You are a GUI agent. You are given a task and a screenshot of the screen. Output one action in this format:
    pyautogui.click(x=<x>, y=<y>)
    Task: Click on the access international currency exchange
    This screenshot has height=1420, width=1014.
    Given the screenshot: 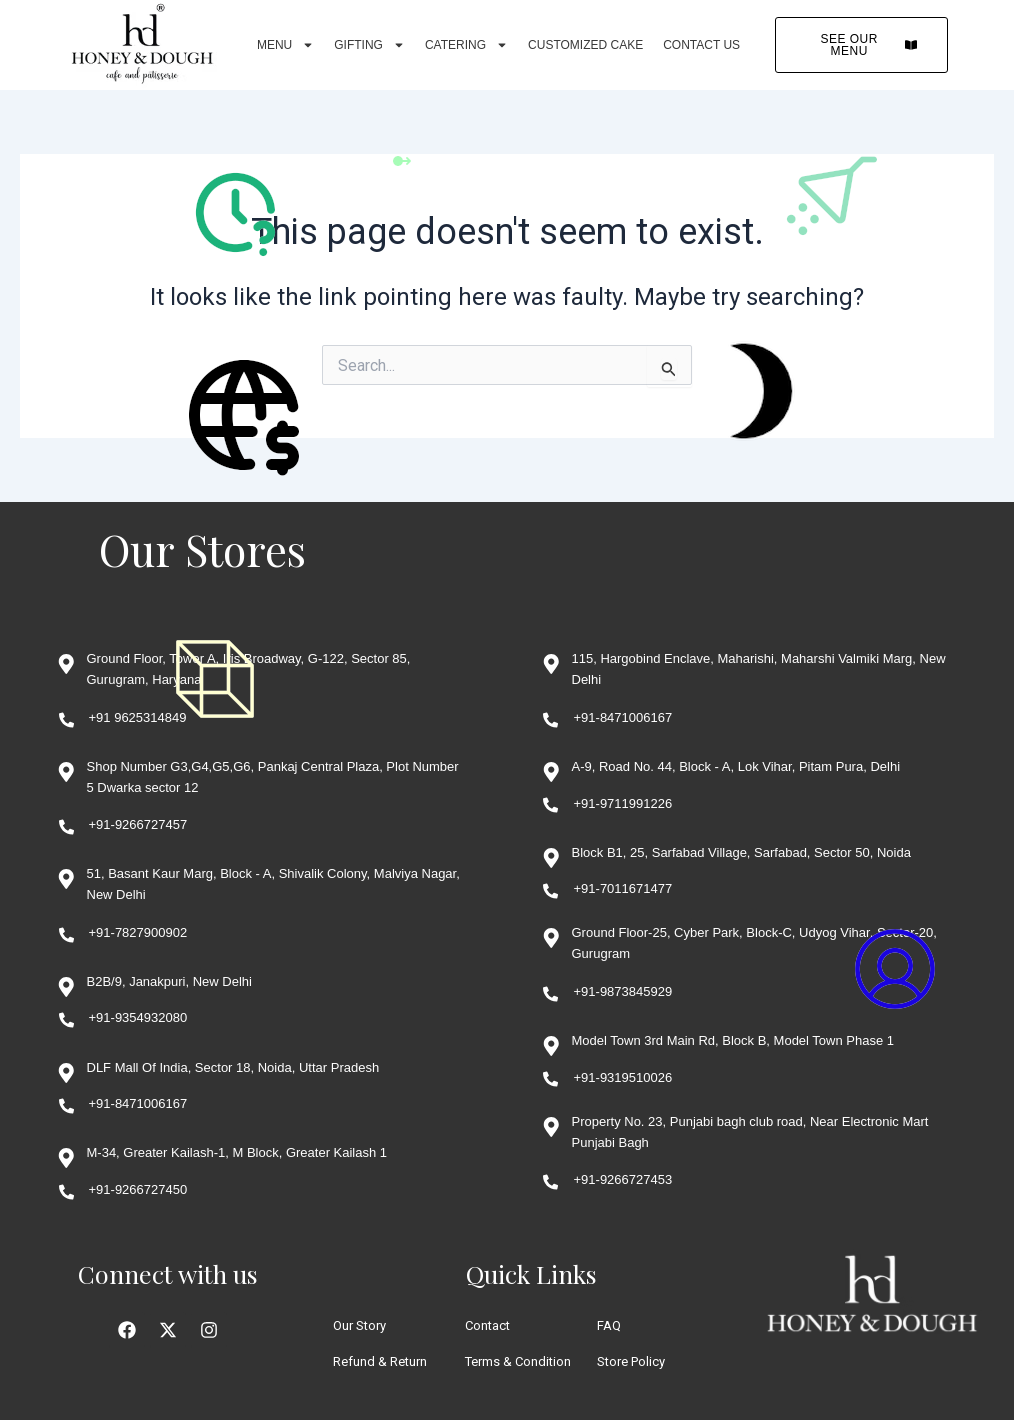 What is the action you would take?
    pyautogui.click(x=244, y=415)
    